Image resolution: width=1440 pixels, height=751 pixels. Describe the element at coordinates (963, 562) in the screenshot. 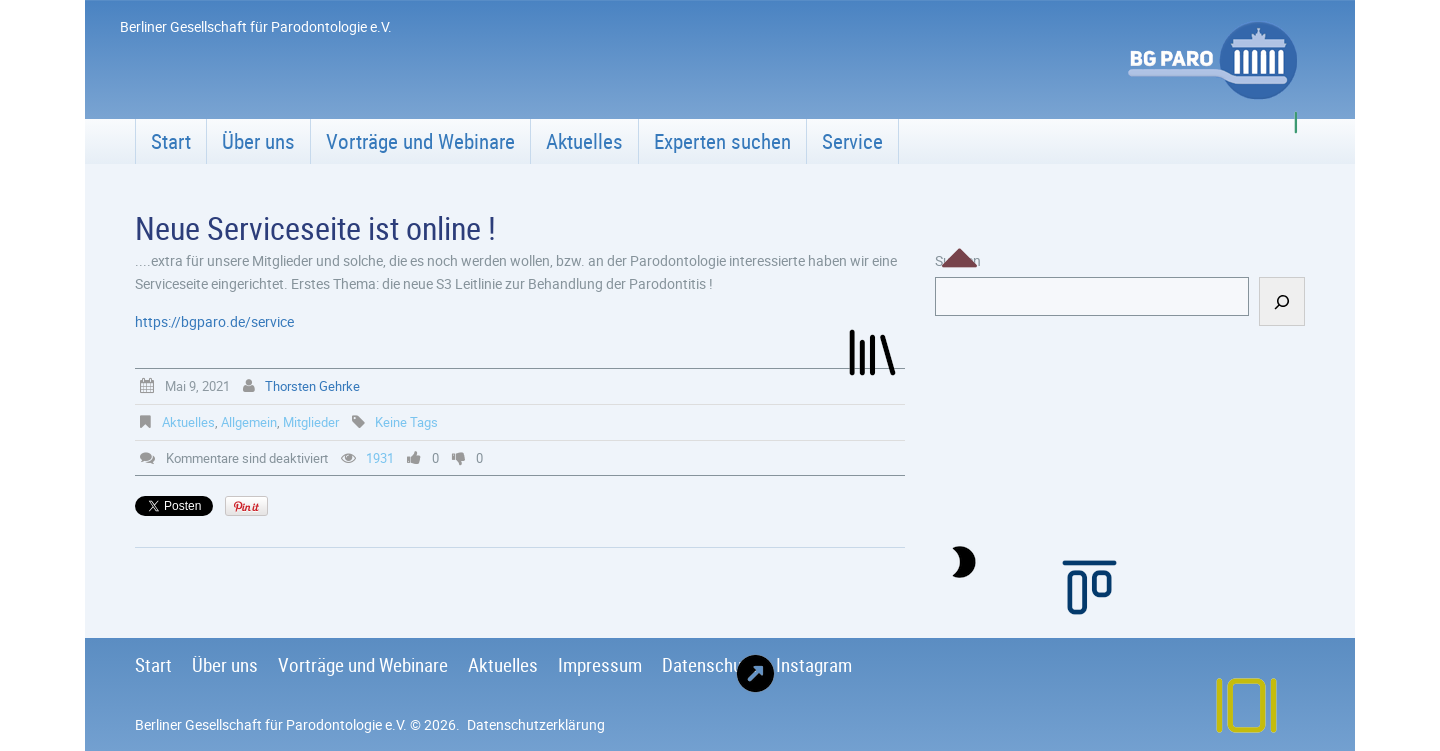

I see `toggle dark mode or night theme` at that location.